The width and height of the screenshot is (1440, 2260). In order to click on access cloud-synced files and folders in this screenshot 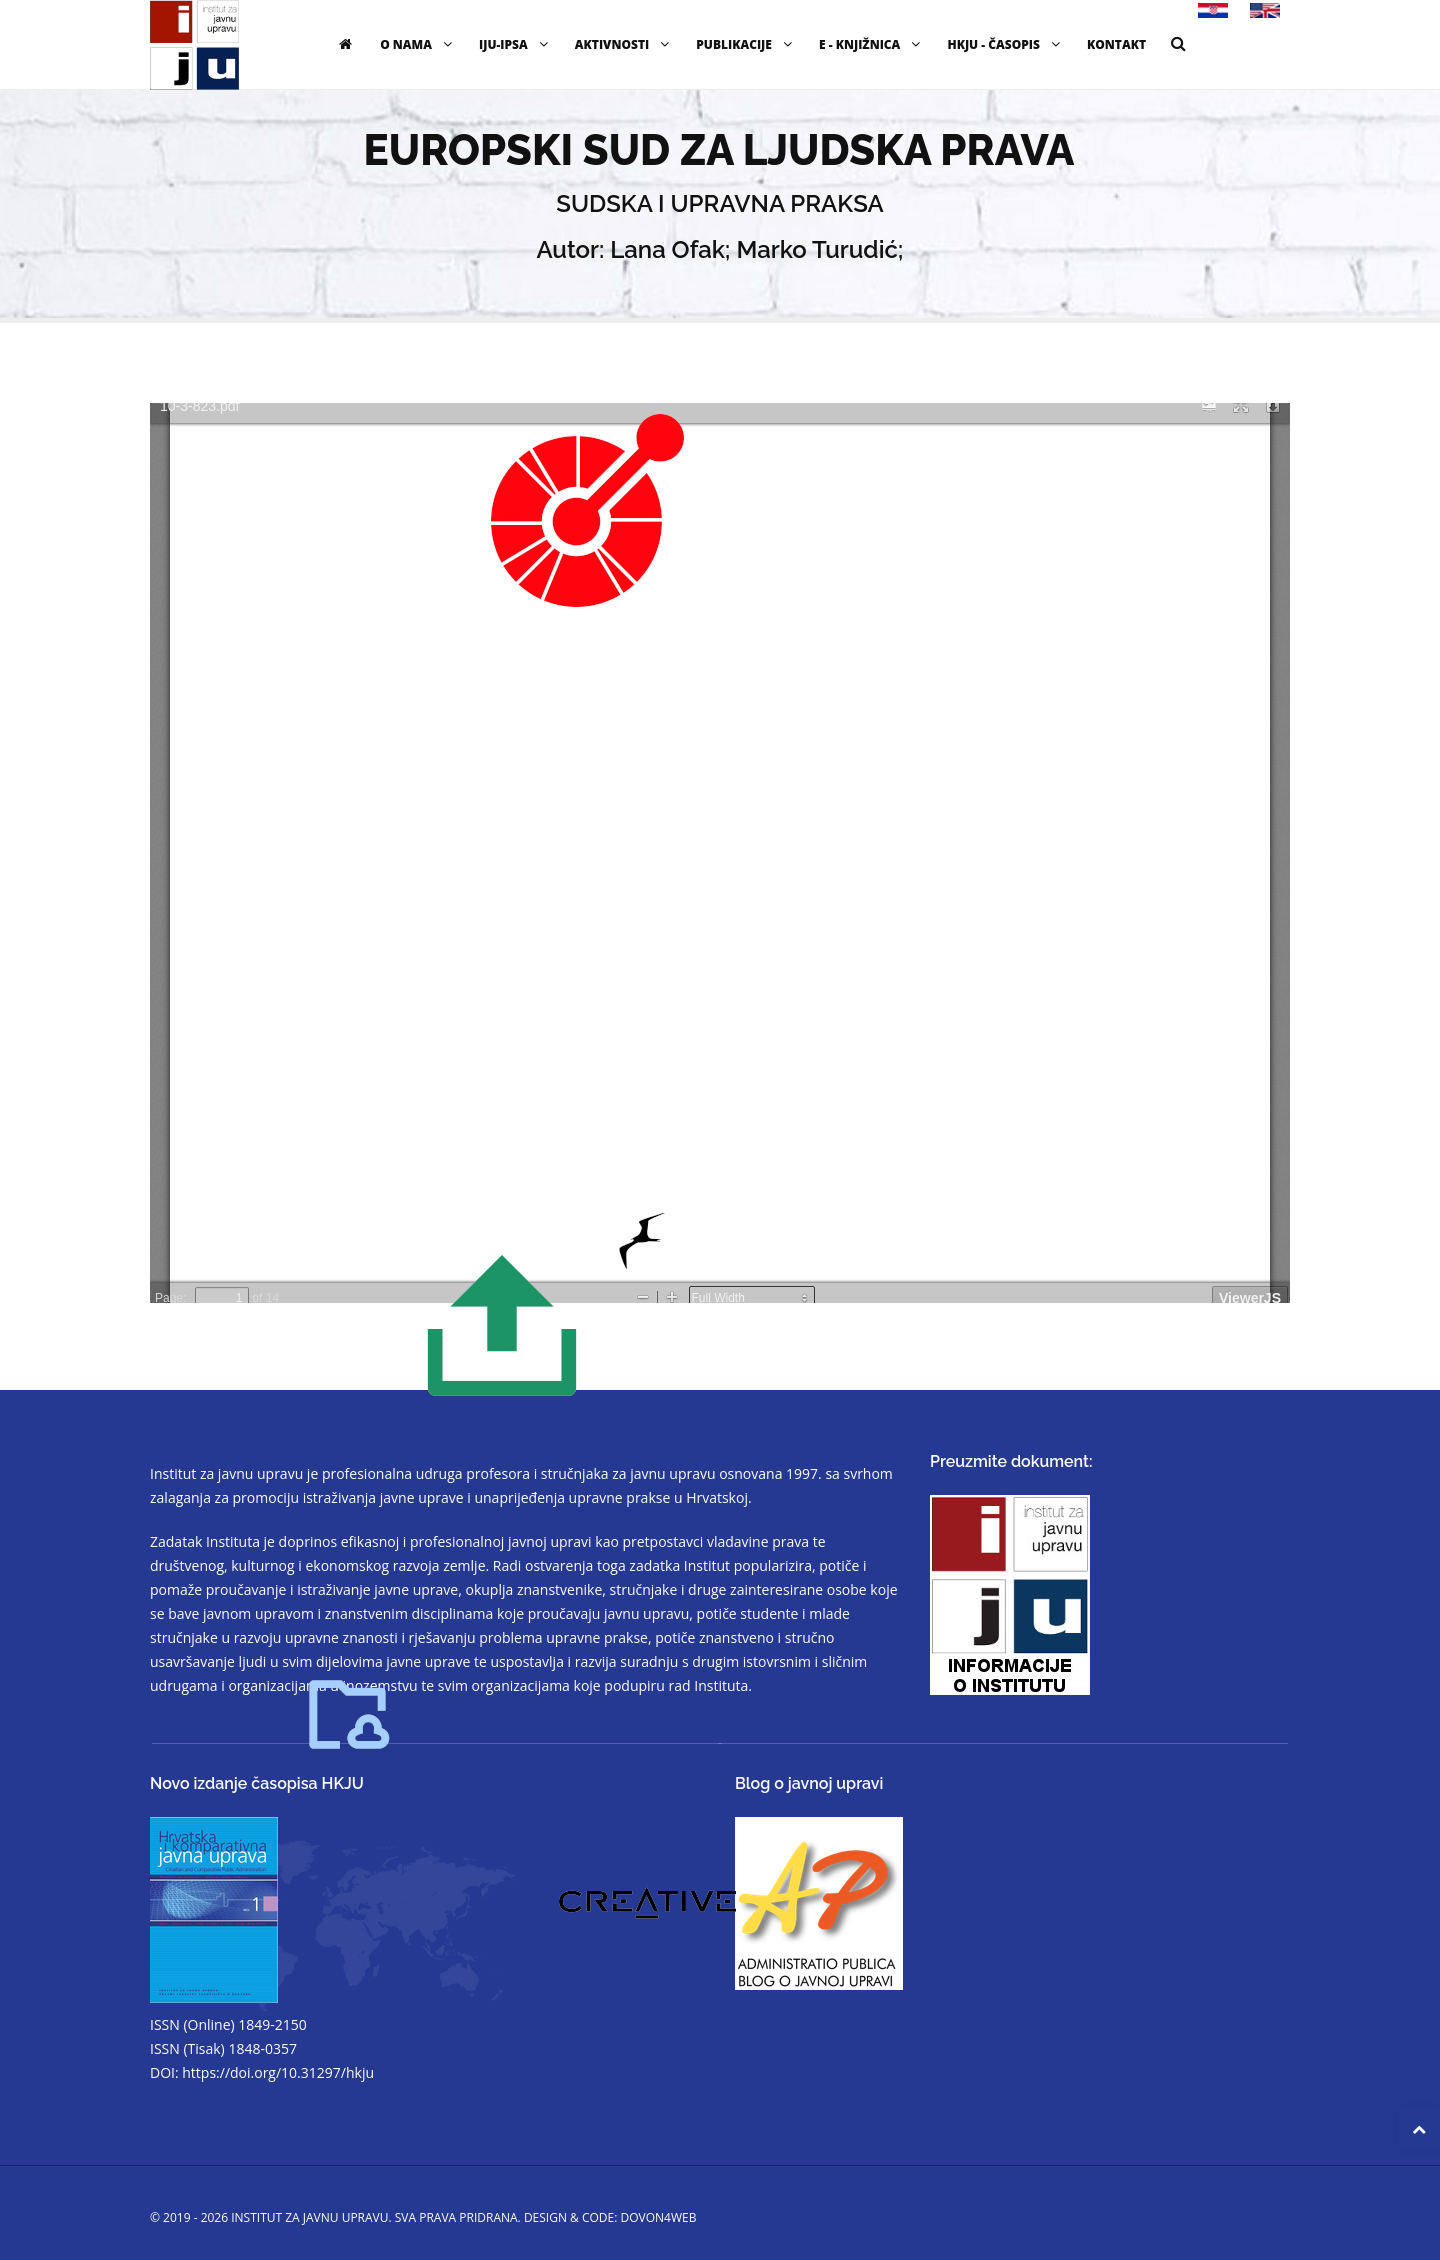, I will do `click(347, 1714)`.